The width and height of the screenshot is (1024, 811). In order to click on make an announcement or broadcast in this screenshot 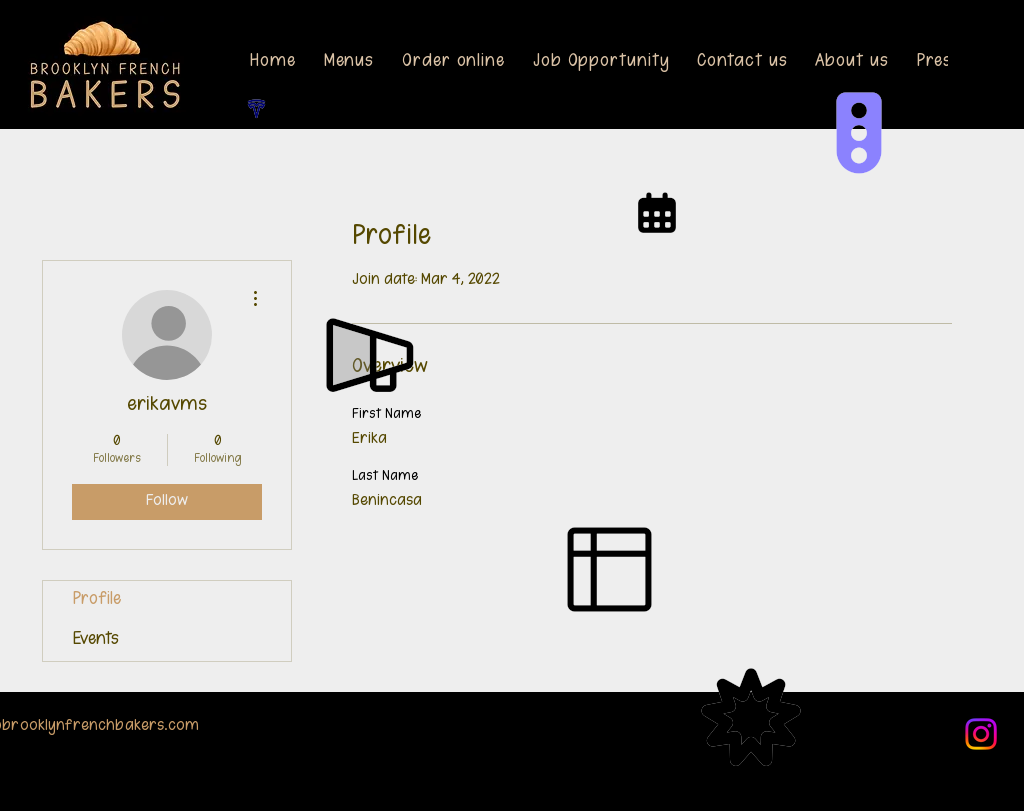, I will do `click(366, 358)`.